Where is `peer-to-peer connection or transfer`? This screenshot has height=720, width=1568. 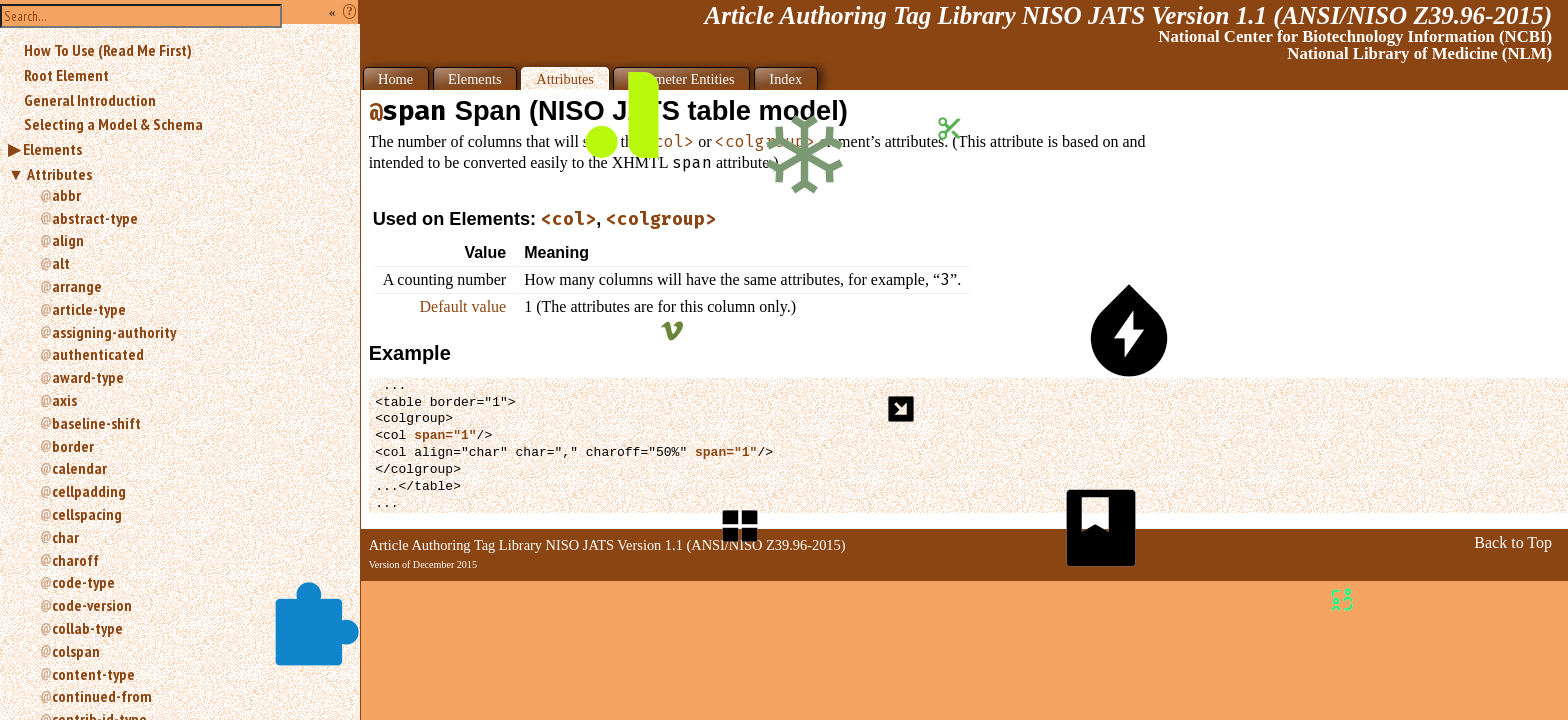 peer-to-peer connection or transfer is located at coordinates (1342, 600).